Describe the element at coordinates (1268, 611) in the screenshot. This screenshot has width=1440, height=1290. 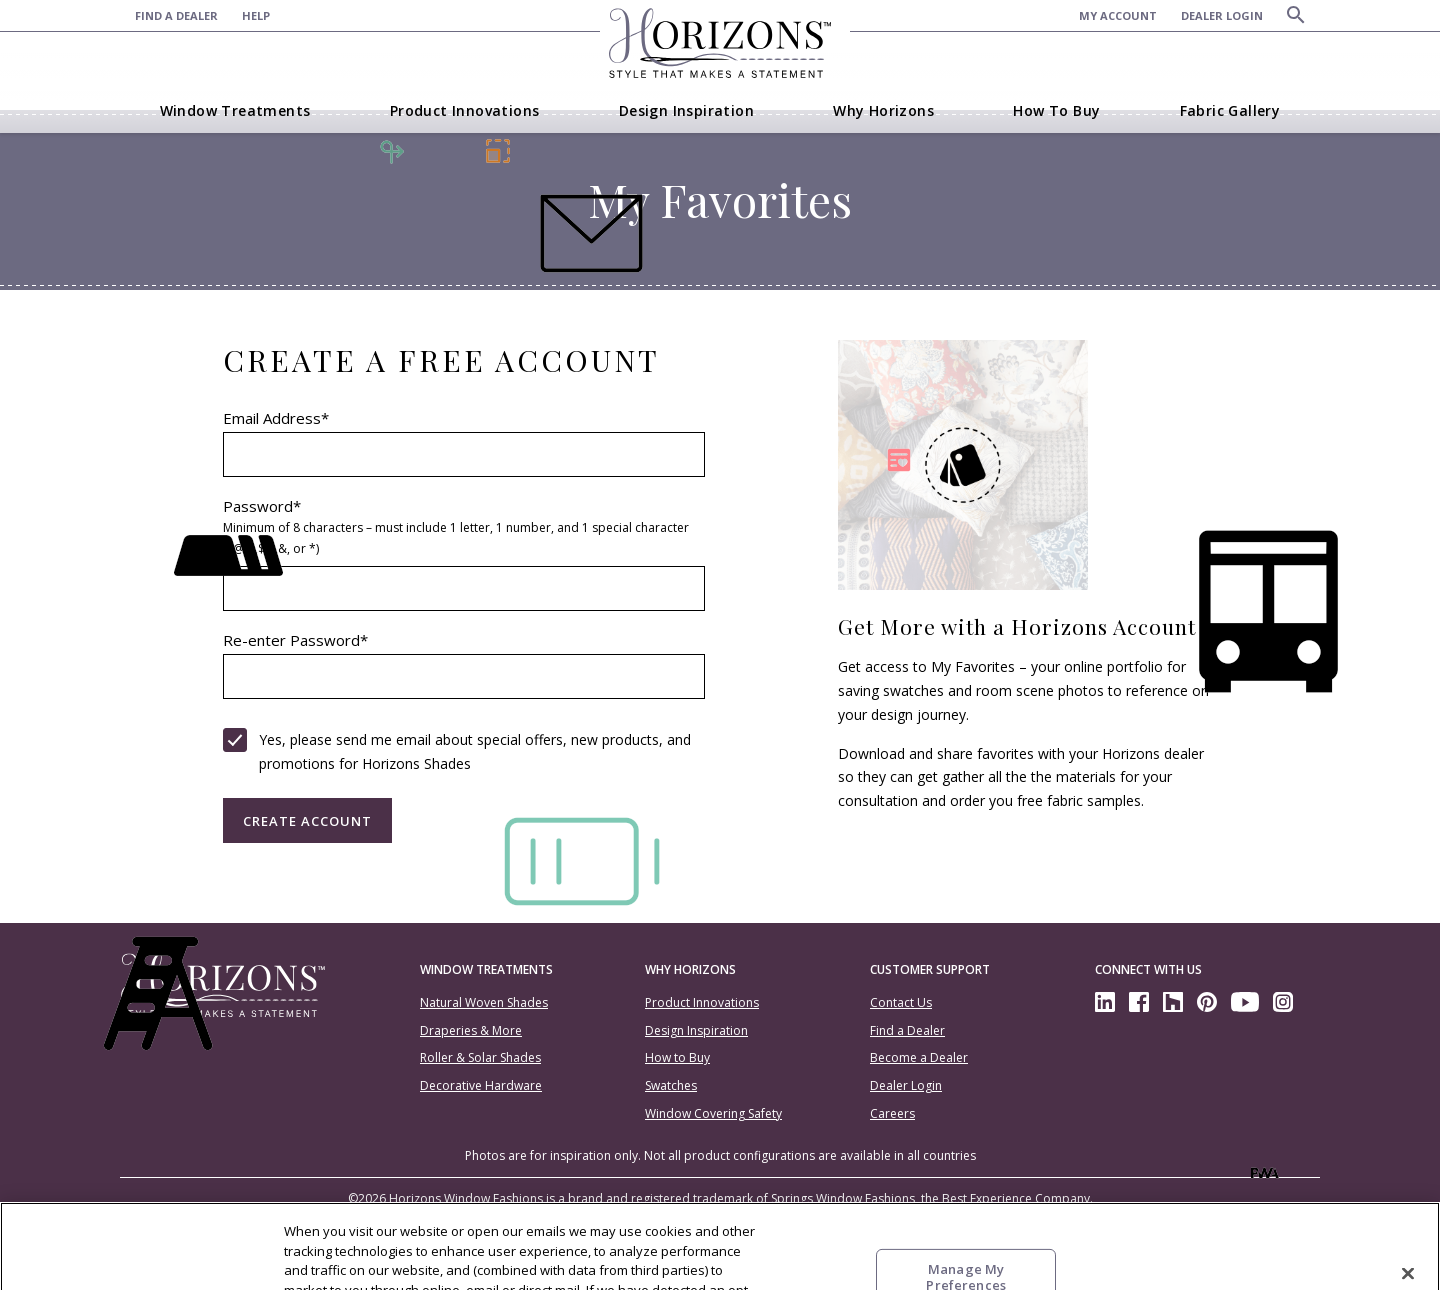
I see `view public transit options` at that location.